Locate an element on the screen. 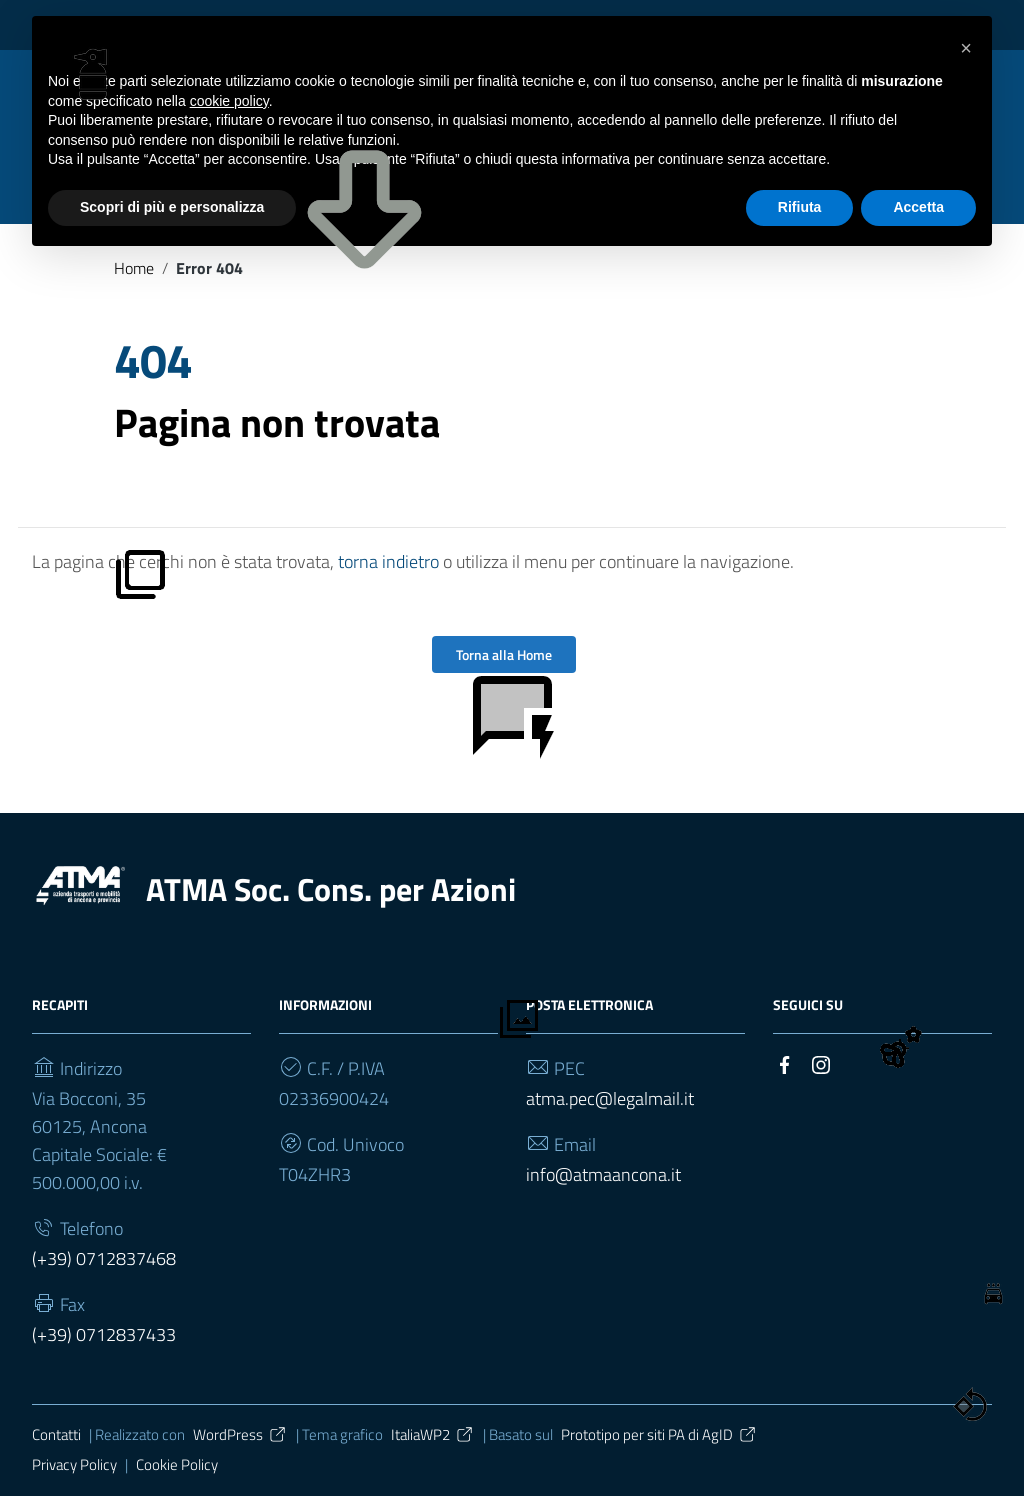 Image resolution: width=1024 pixels, height=1496 pixels. locate fire safety equipment is located at coordinates (93, 73).